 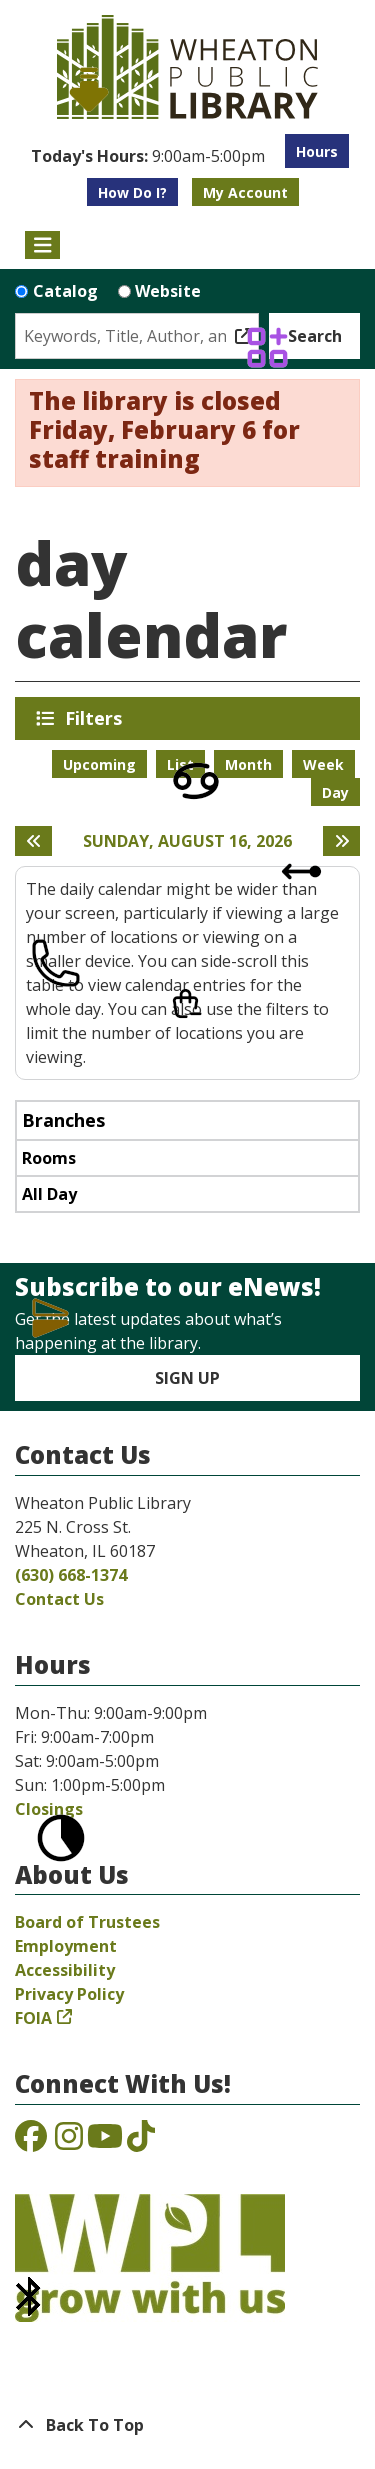 I want to click on download file with queue, so click(x=89, y=90).